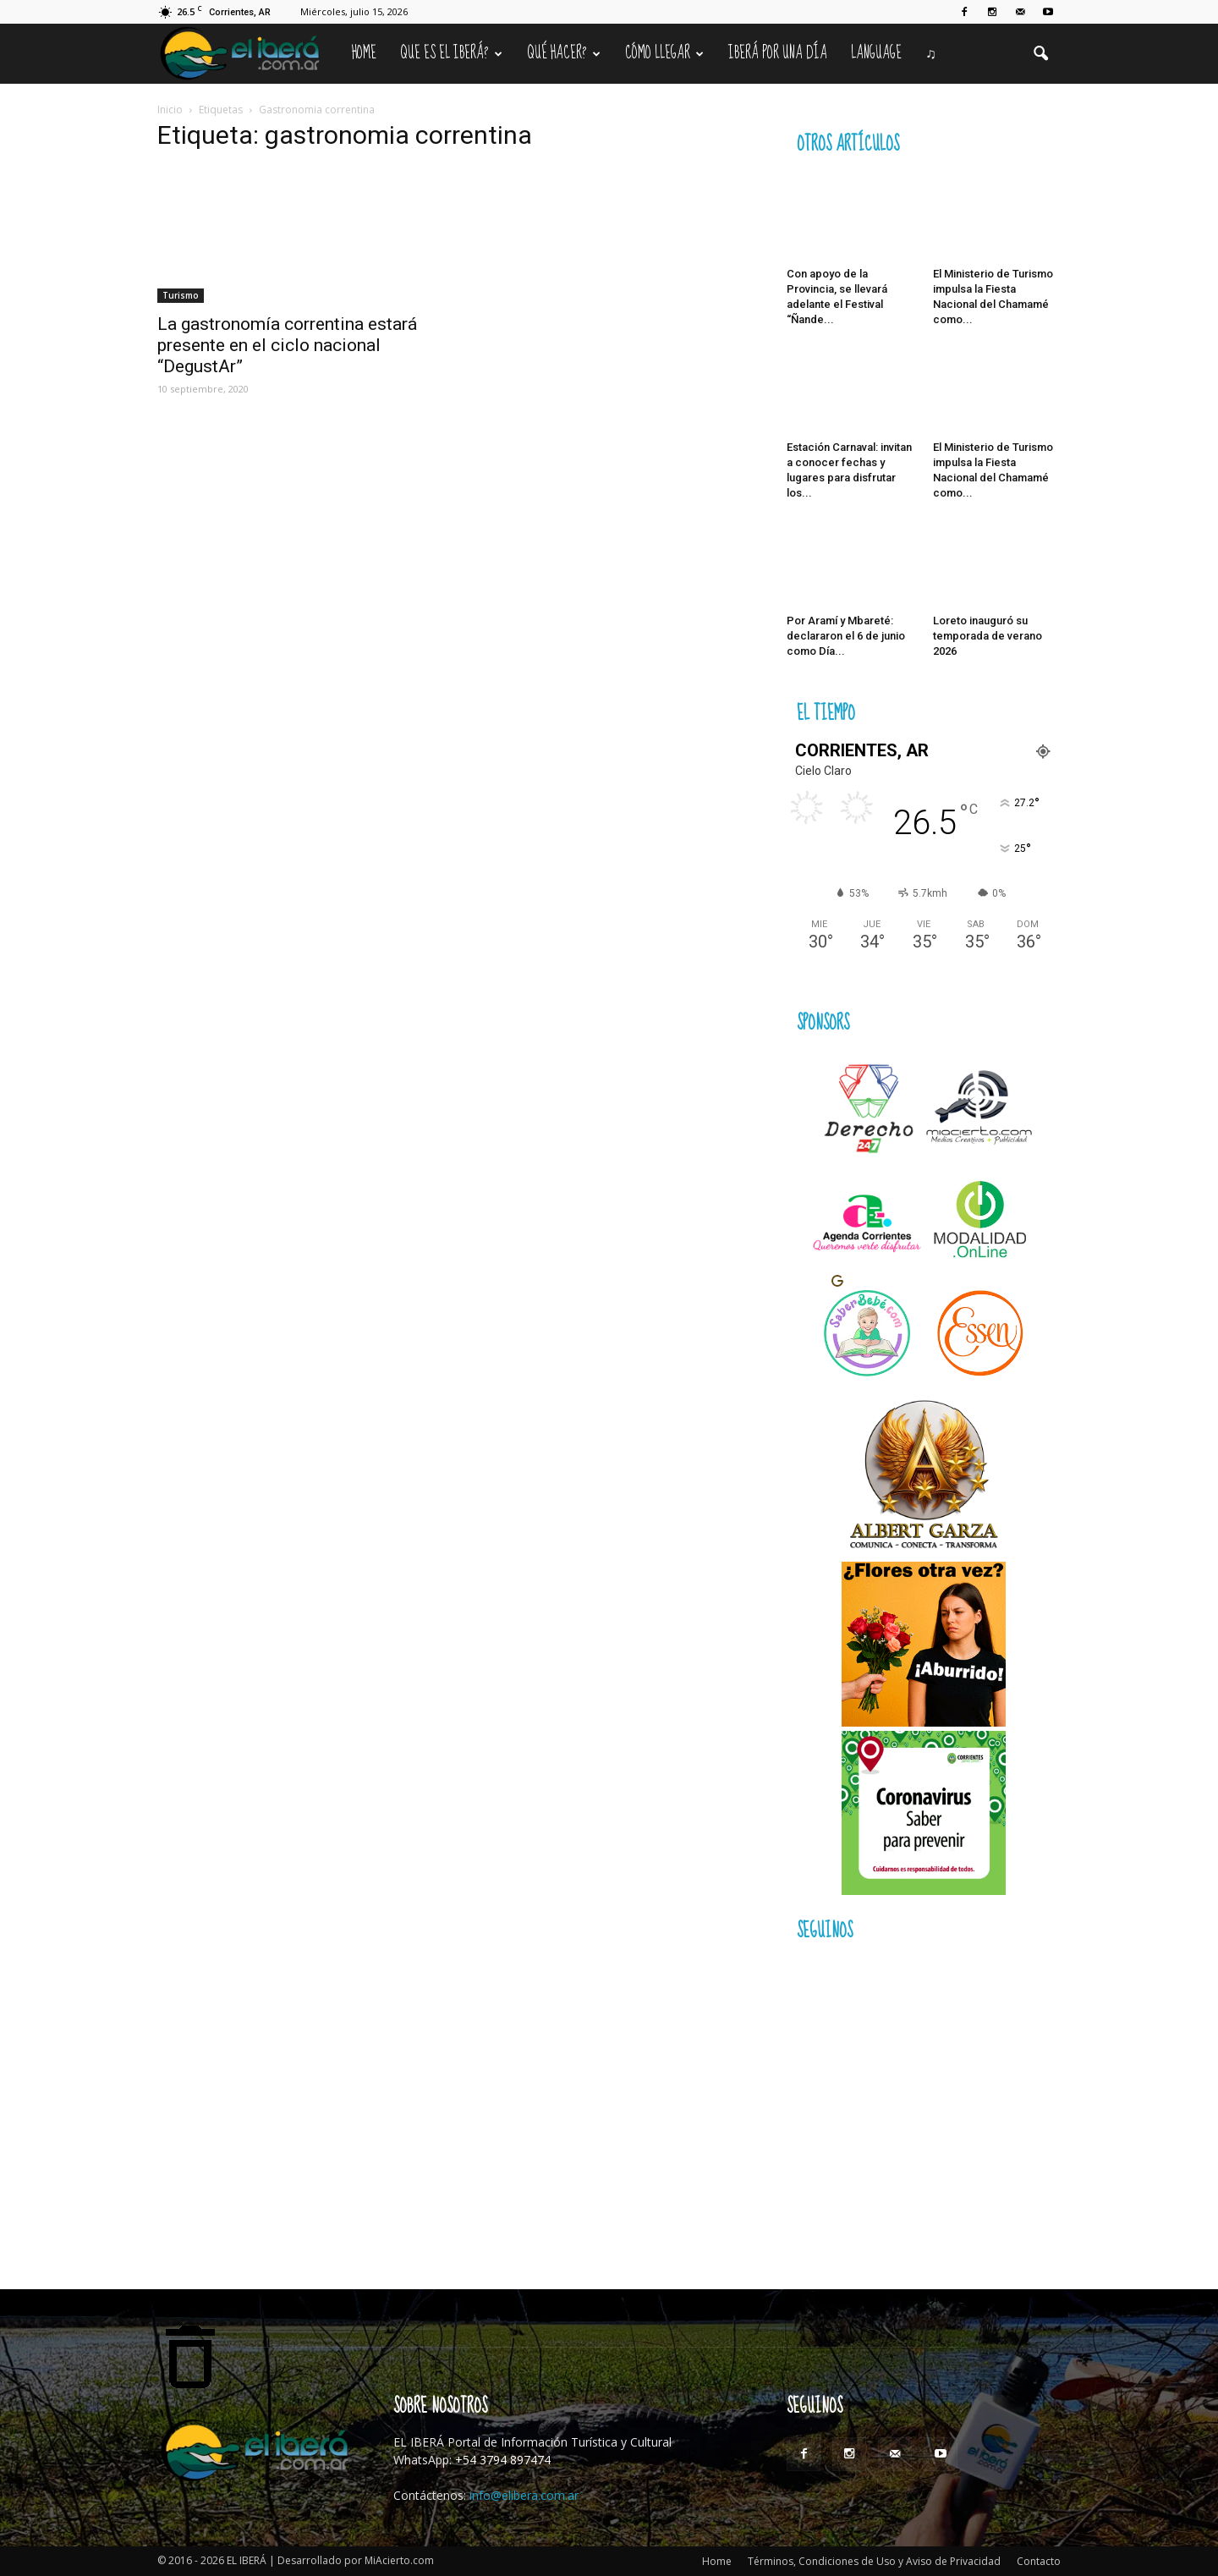 The height and width of the screenshot is (2576, 1218). Describe the element at coordinates (190, 2357) in the screenshot. I see `delete selected item` at that location.